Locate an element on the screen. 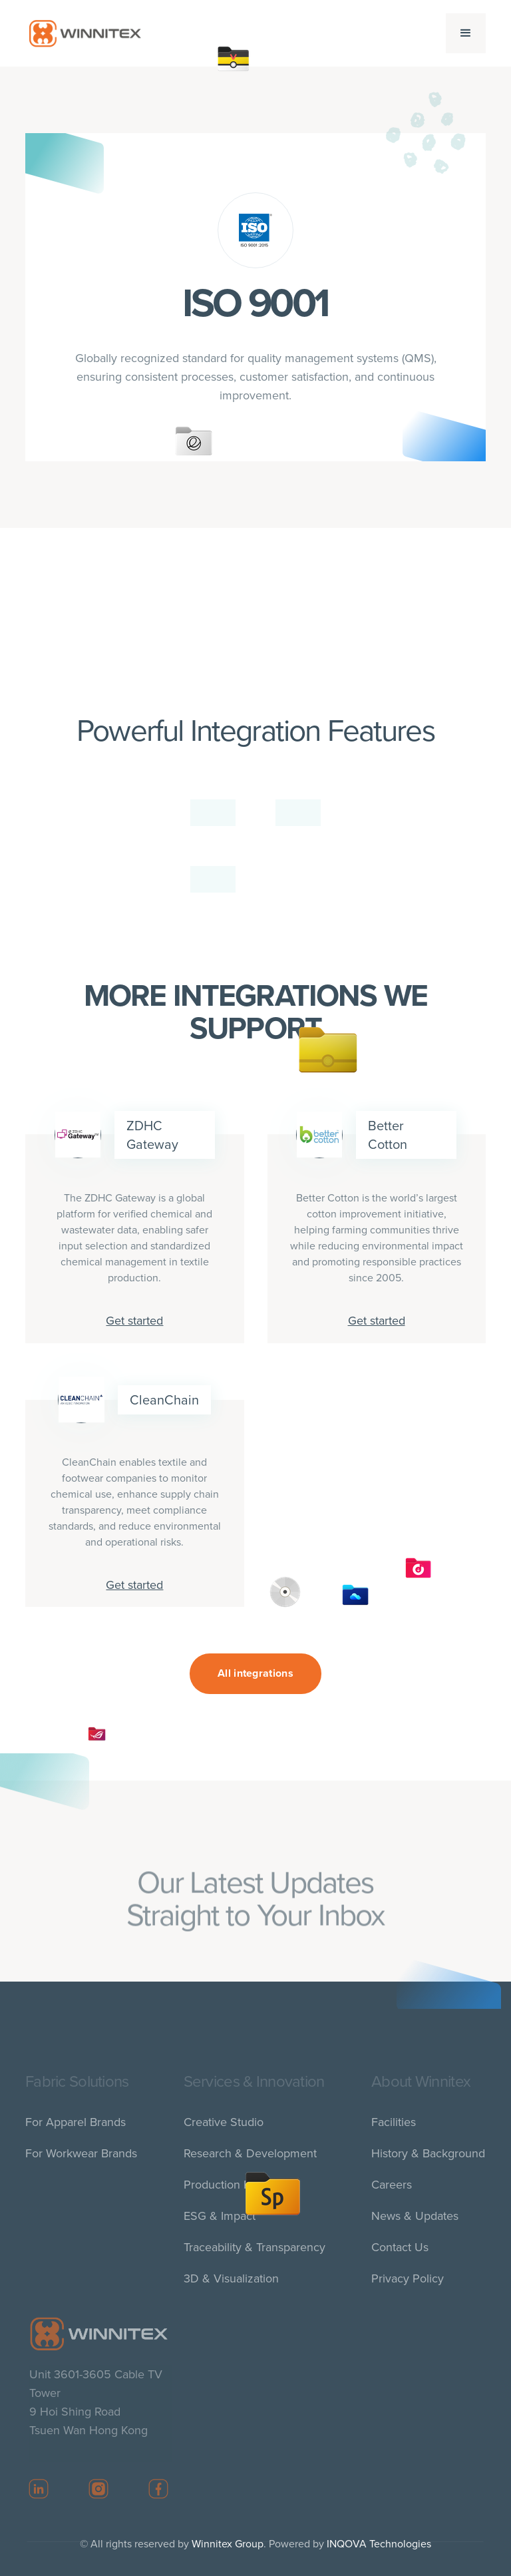 The image size is (511, 2576). open wondershare document cloud folder is located at coordinates (355, 1596).